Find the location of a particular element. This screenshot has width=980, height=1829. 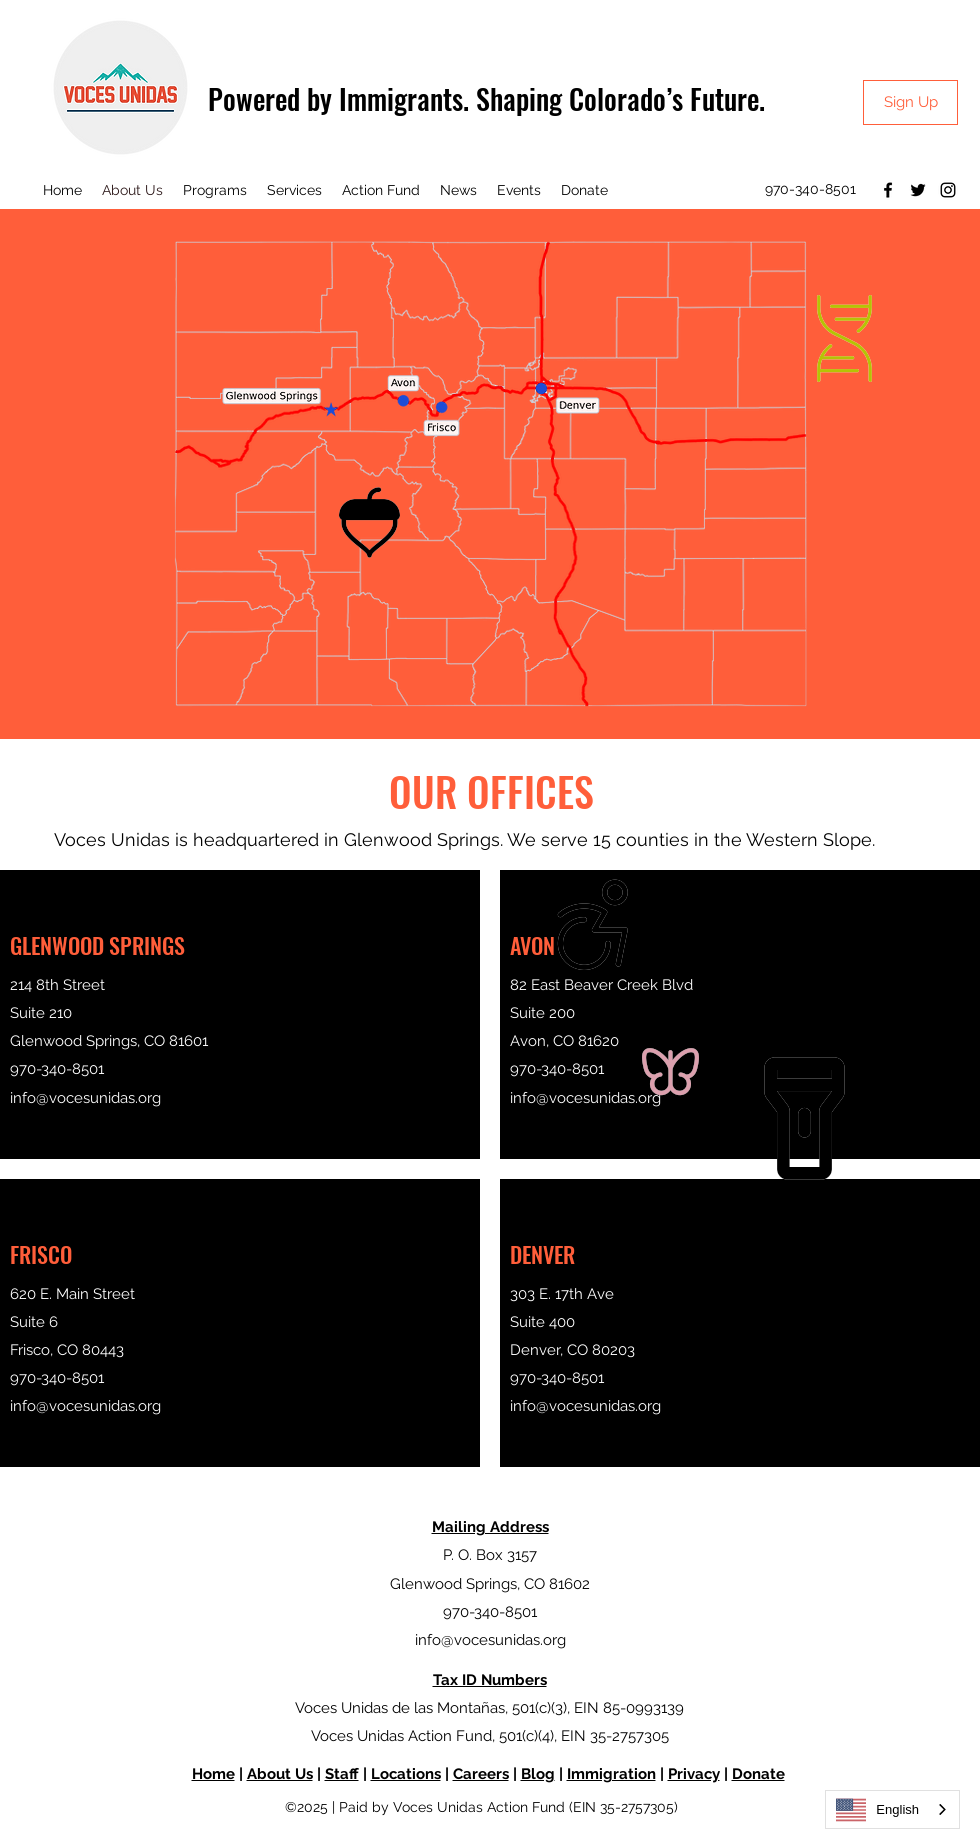

toggle flashlight on or off is located at coordinates (804, 1118).